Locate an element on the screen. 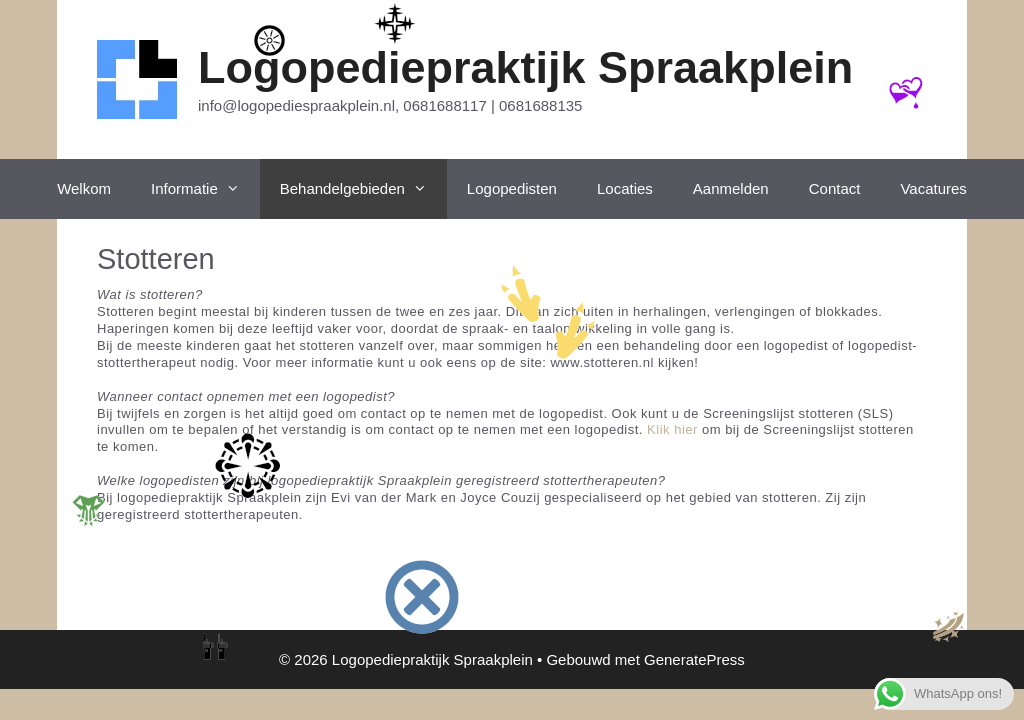  cancel or close the current action is located at coordinates (422, 597).